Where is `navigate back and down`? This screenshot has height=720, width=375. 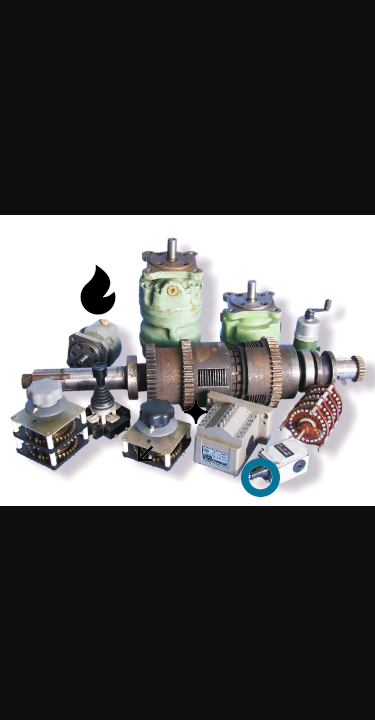
navigate back and down is located at coordinates (144, 455).